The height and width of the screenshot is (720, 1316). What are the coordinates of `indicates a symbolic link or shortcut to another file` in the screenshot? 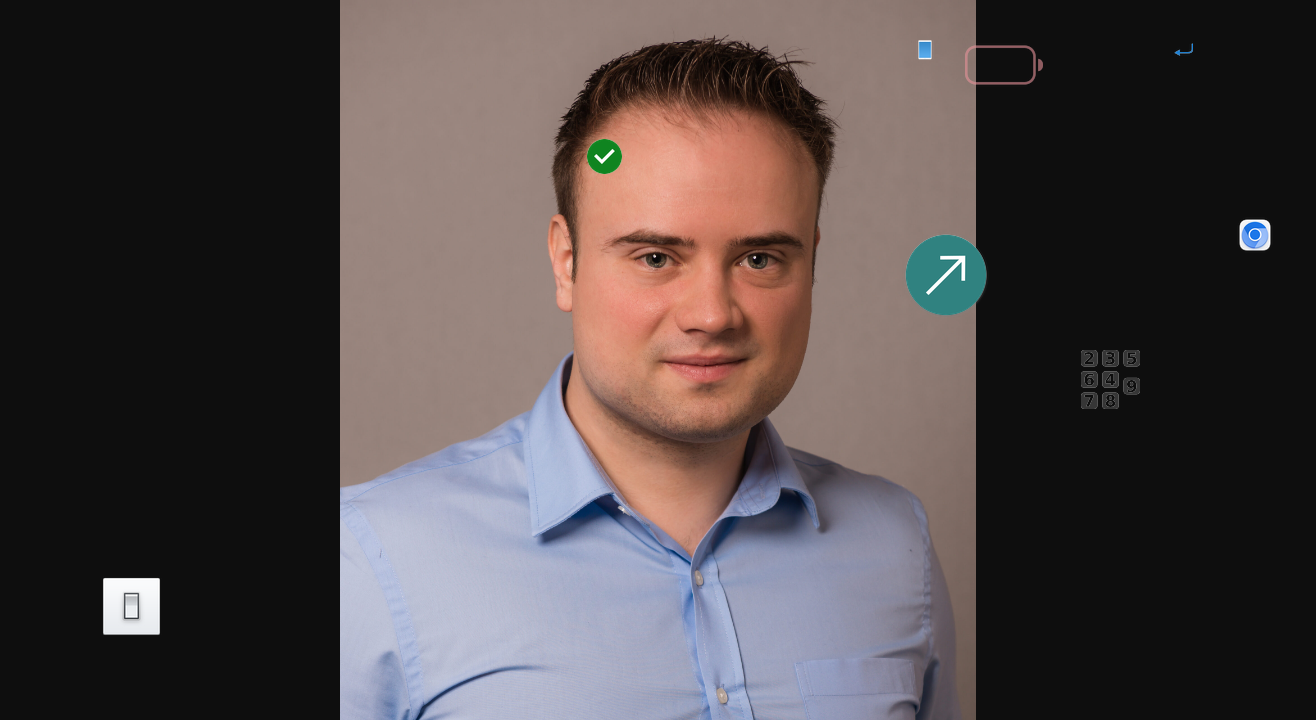 It's located at (946, 275).